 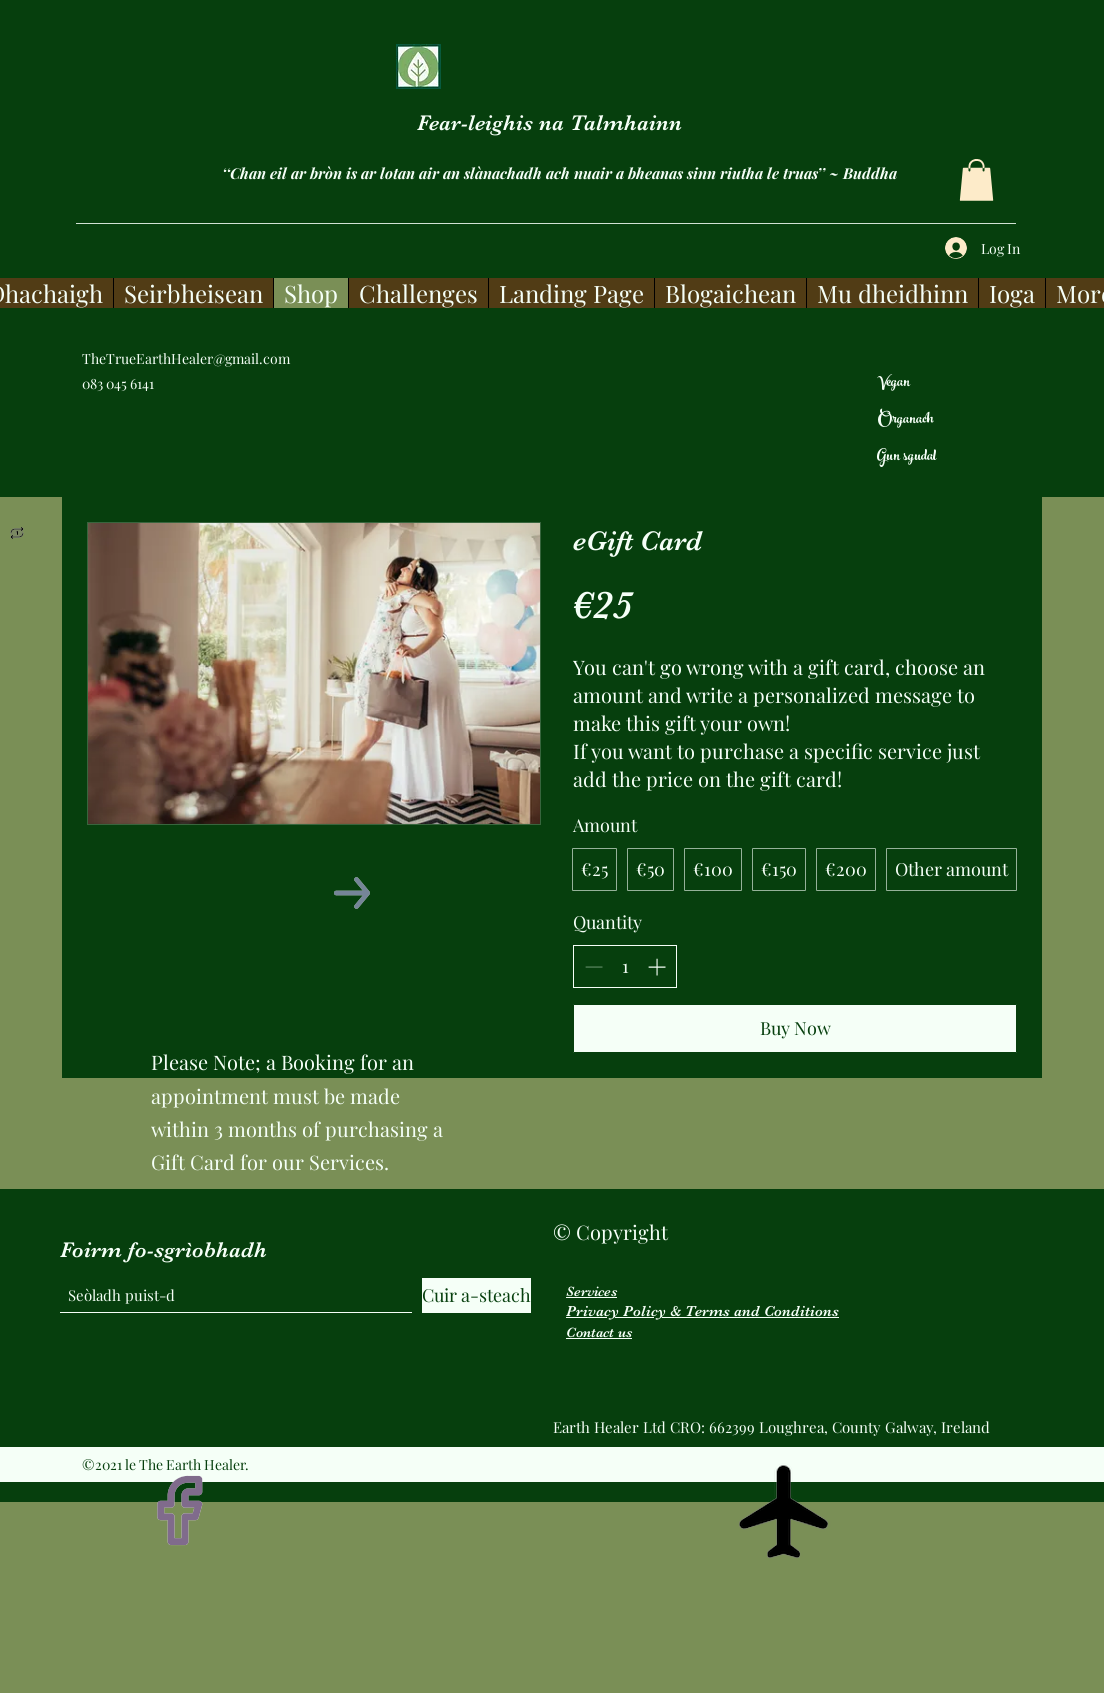 I want to click on go to next item or page, so click(x=352, y=893).